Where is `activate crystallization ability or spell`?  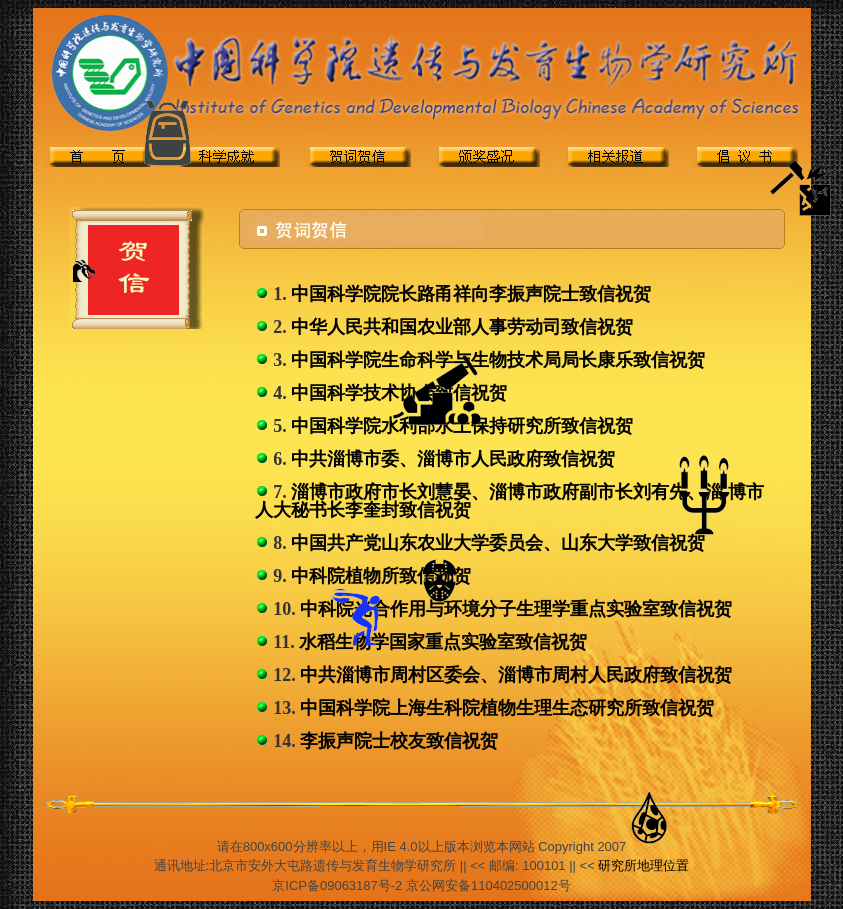 activate crystallization ability or spell is located at coordinates (649, 816).